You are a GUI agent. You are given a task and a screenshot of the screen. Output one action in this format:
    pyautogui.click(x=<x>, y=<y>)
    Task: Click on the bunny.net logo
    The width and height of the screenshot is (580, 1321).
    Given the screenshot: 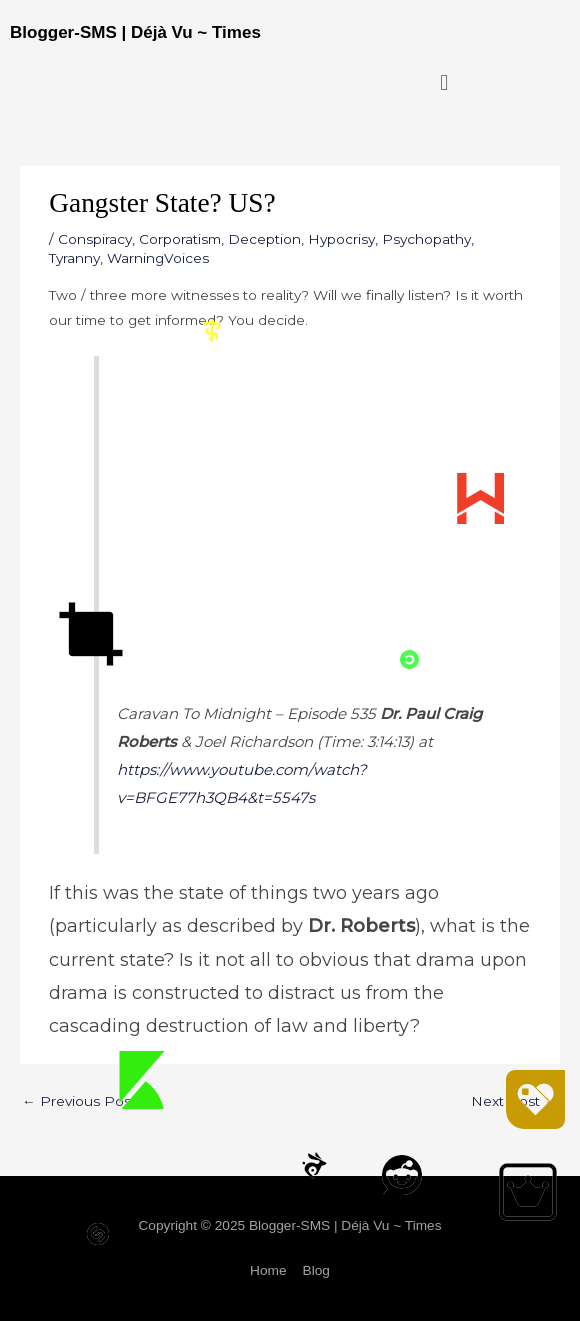 What is the action you would take?
    pyautogui.click(x=314, y=1165)
    